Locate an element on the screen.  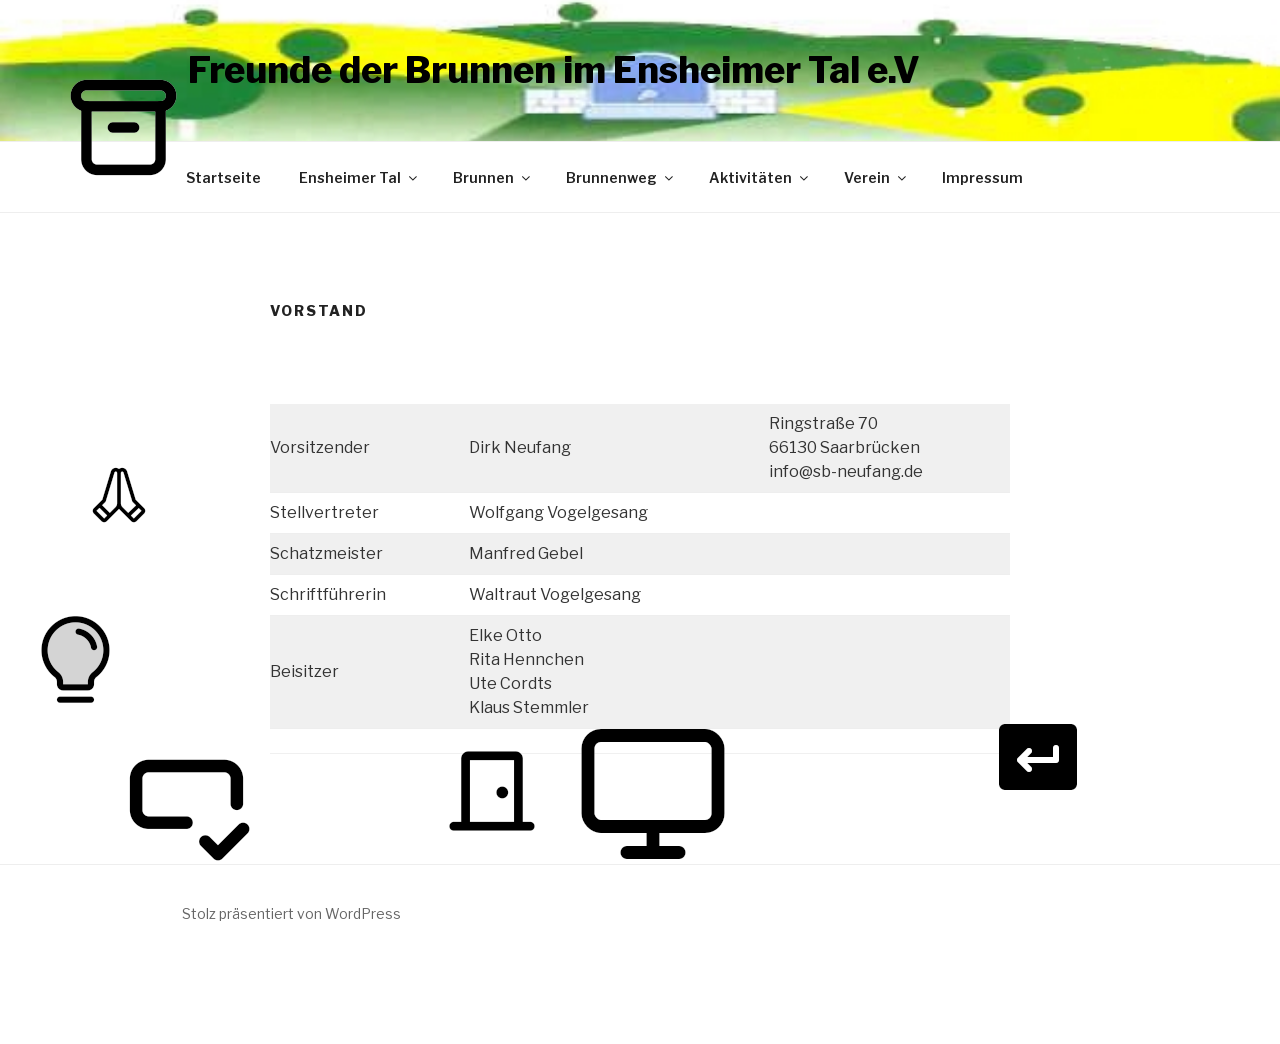
archive this item is located at coordinates (123, 127).